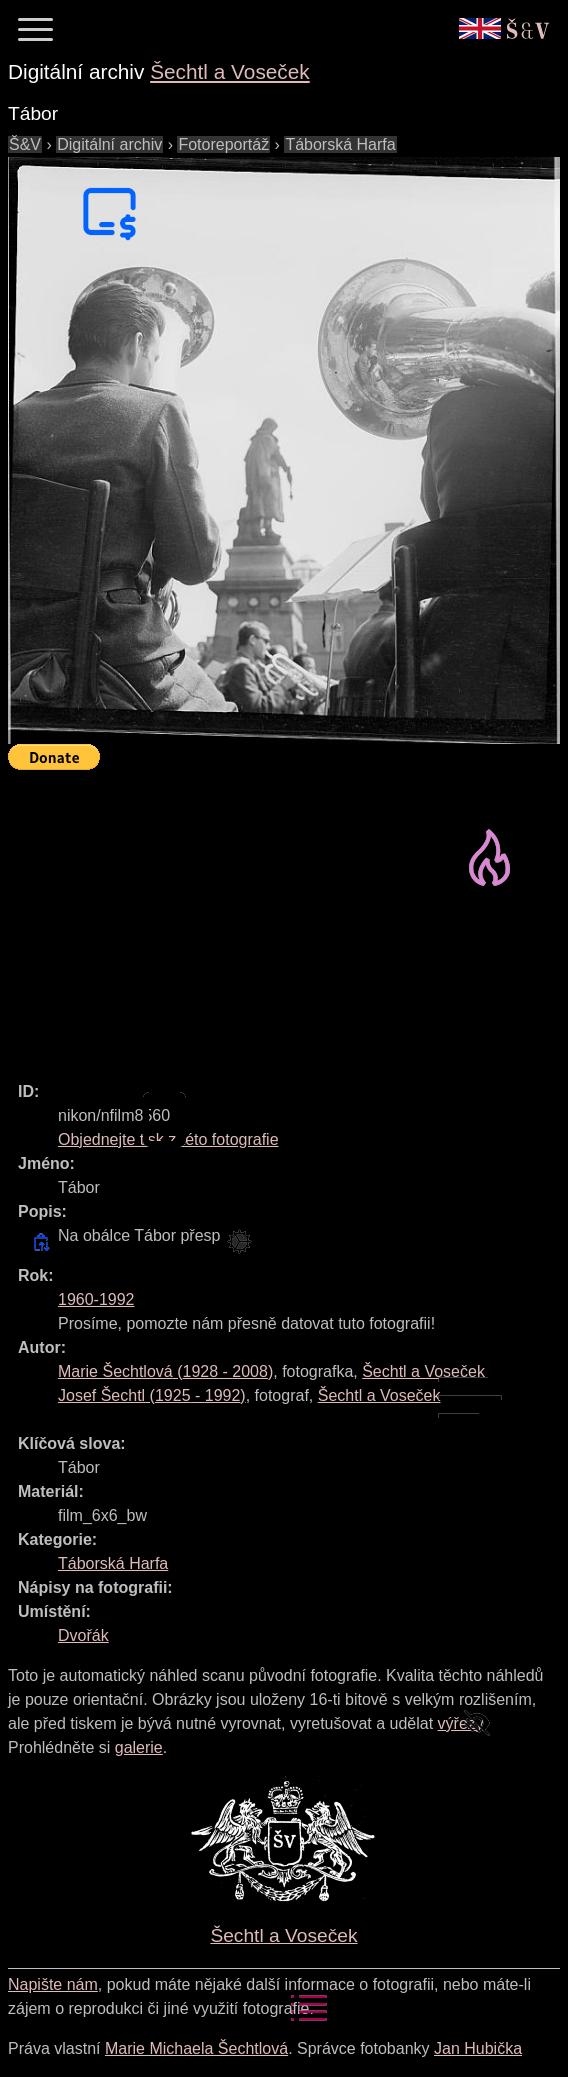 The image size is (568, 2077). Describe the element at coordinates (239, 1241) in the screenshot. I see `access settings or preferences` at that location.